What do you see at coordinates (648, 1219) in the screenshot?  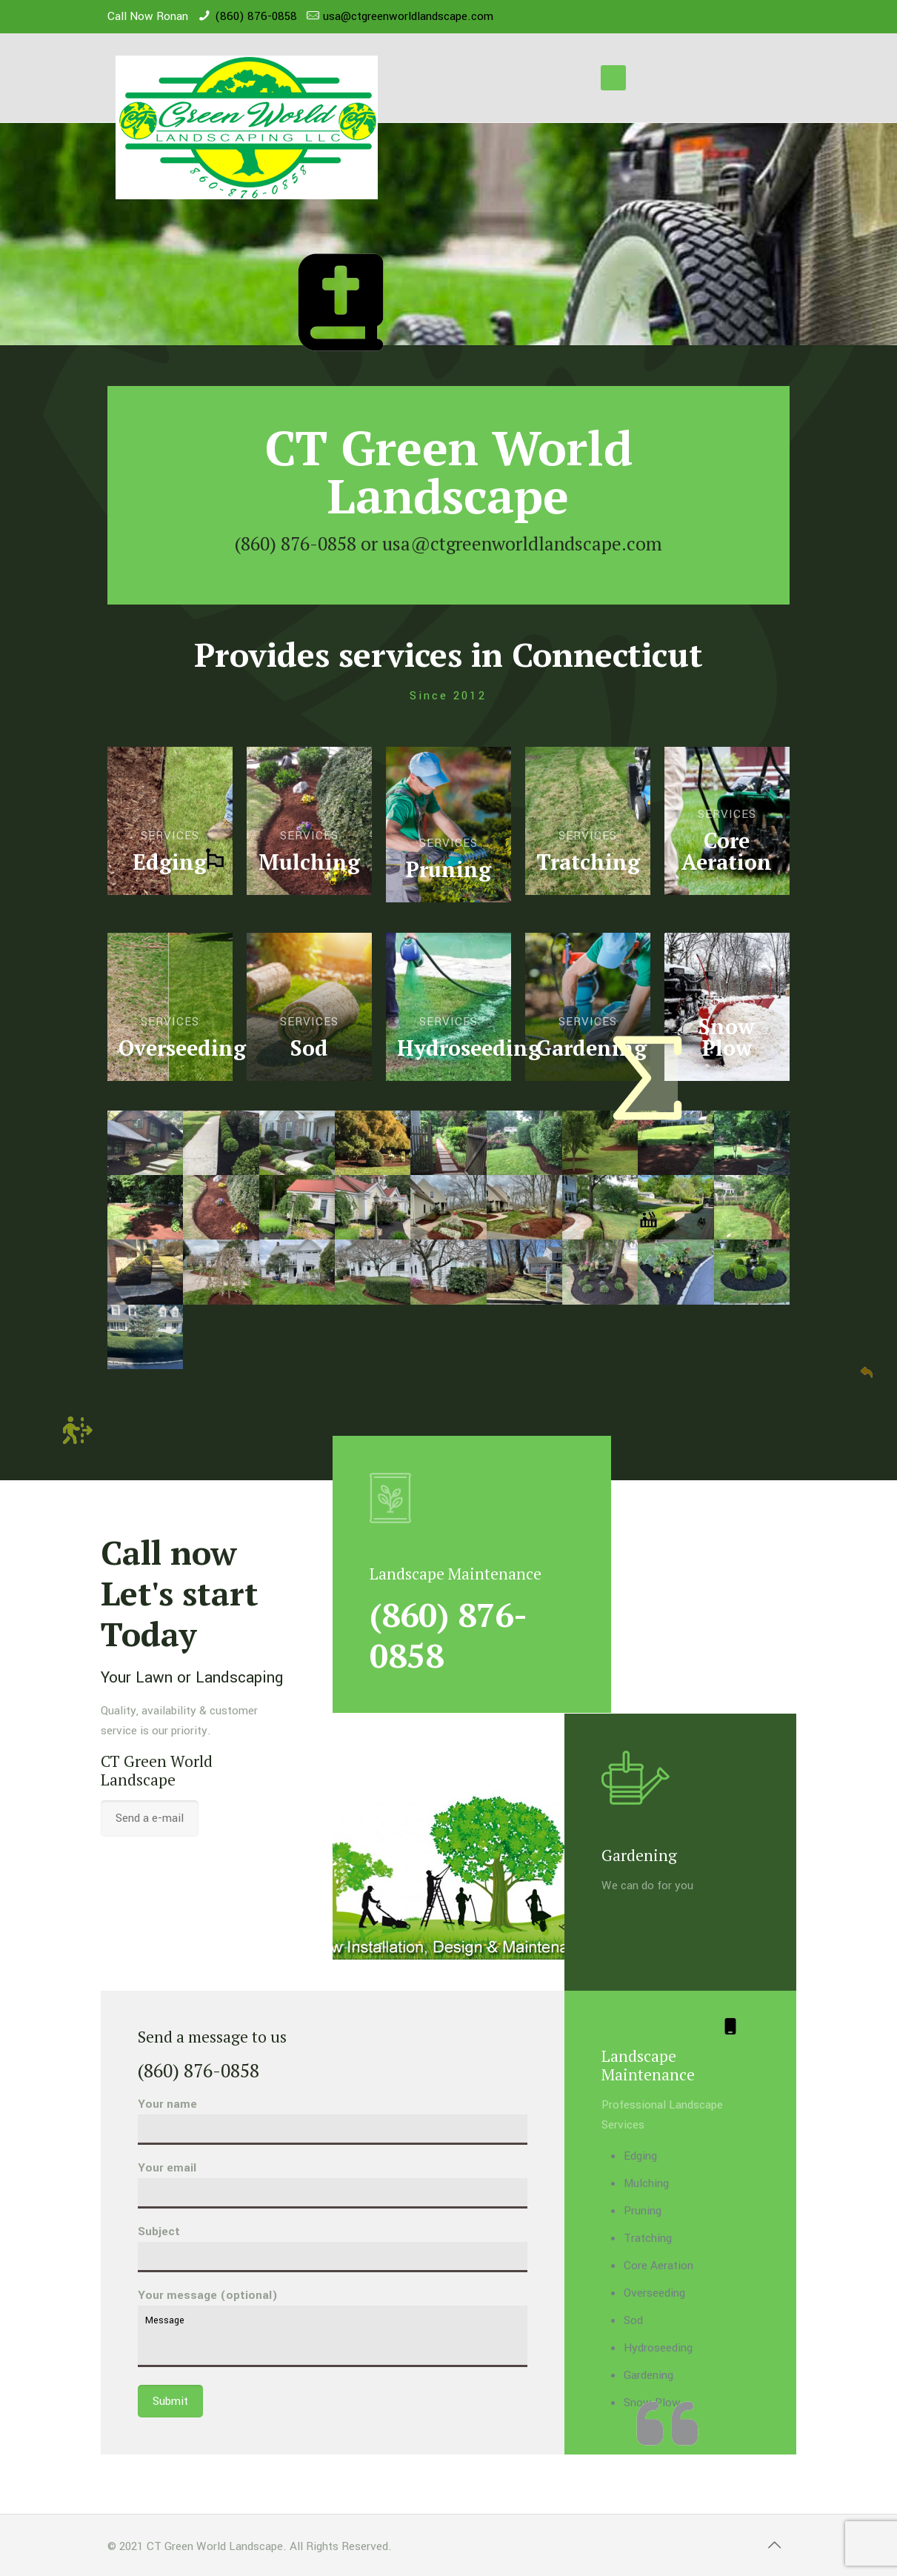 I see `indicates hot tub or spa amenity available` at bounding box center [648, 1219].